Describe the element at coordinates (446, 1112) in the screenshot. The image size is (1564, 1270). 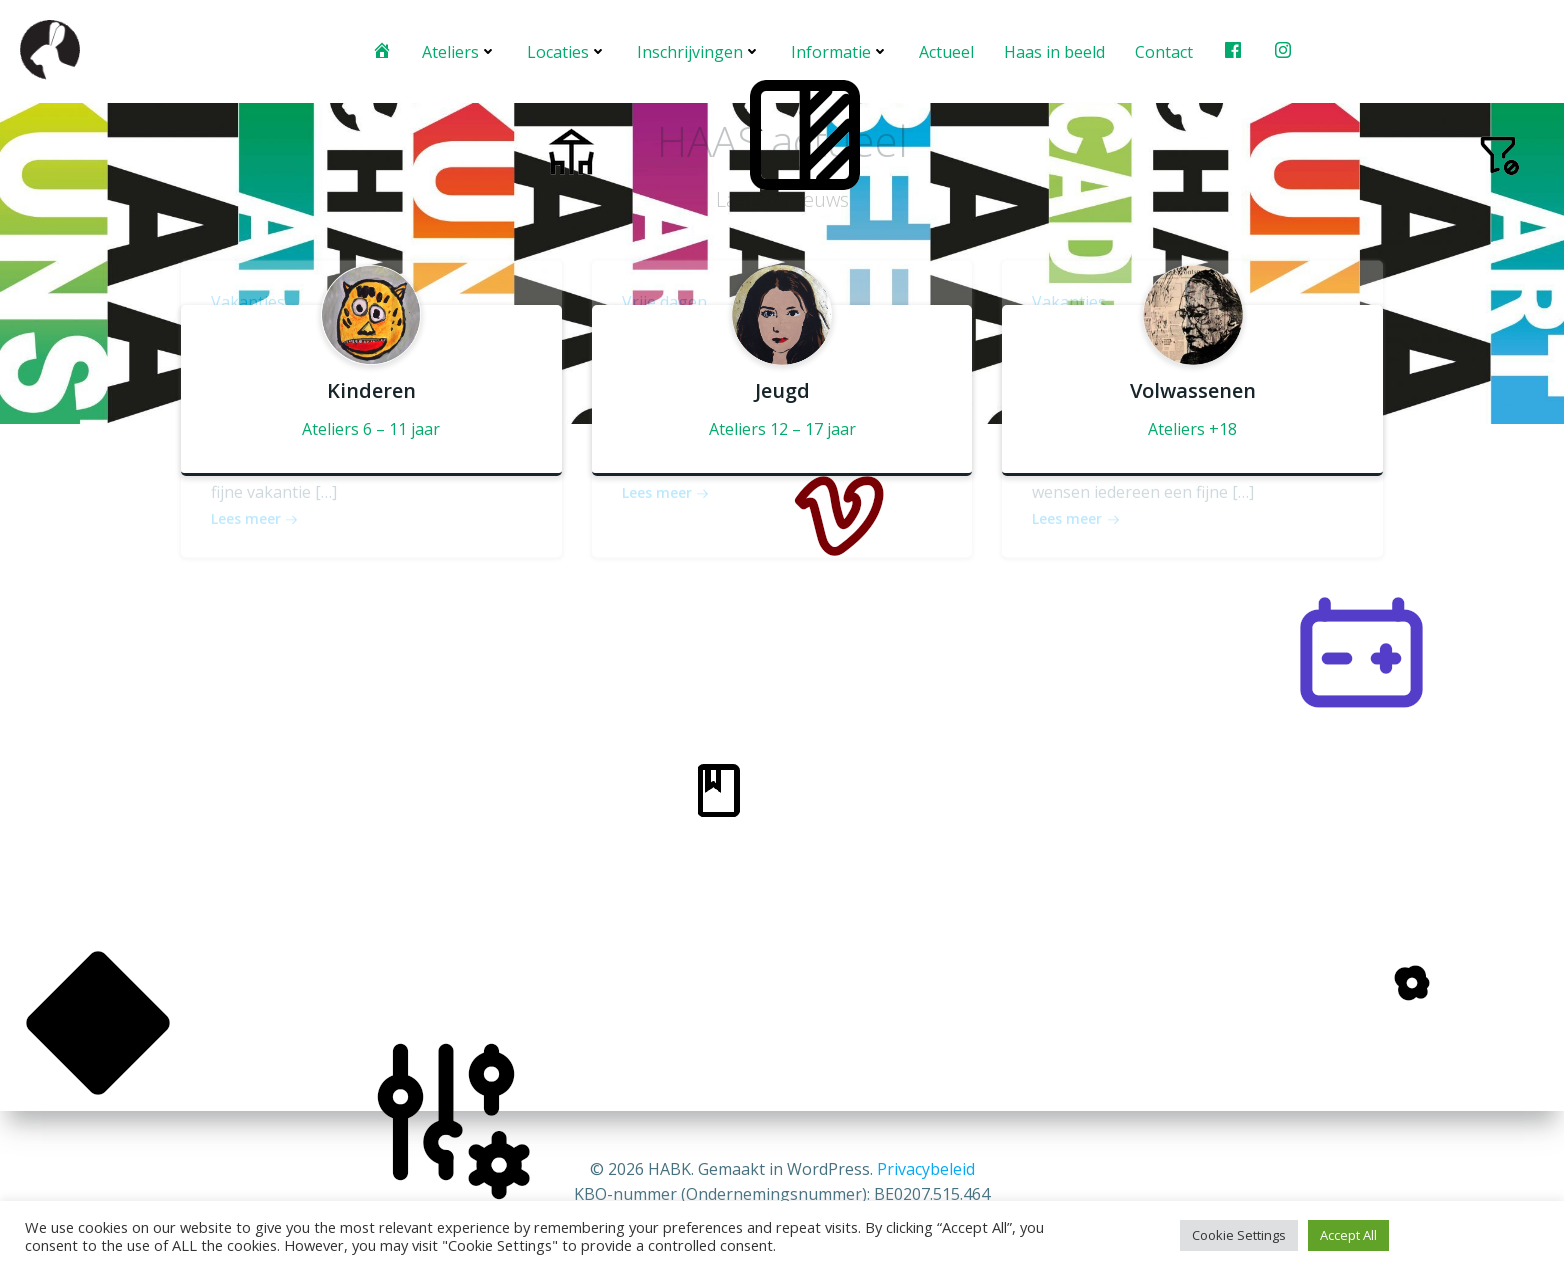
I see `access advanced settings or configuration options` at that location.